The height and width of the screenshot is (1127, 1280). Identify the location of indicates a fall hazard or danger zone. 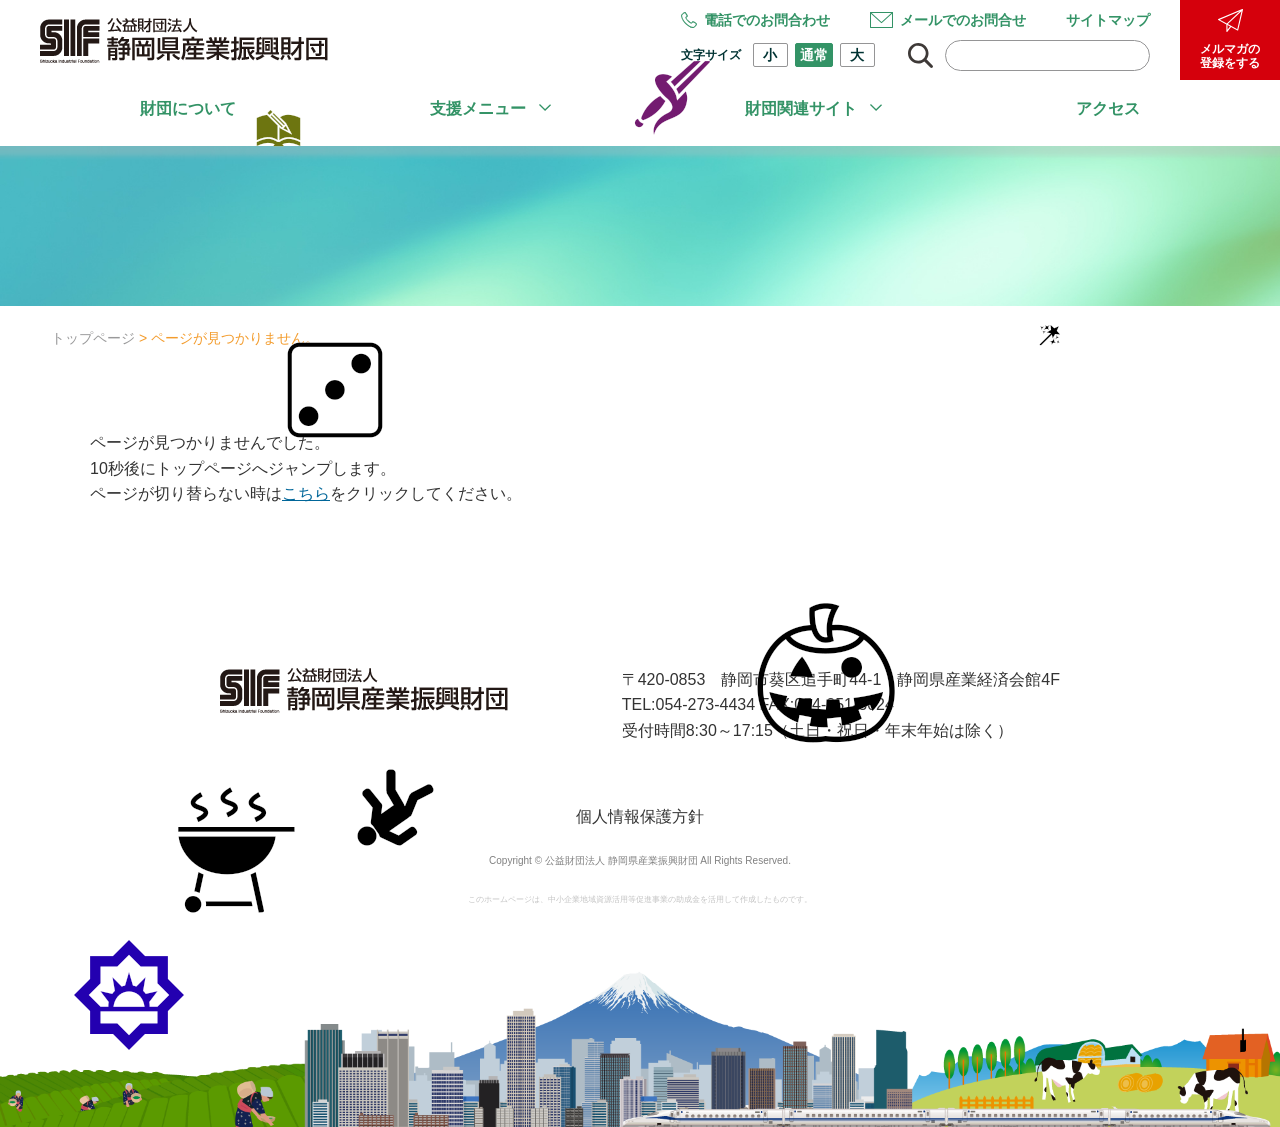
(395, 807).